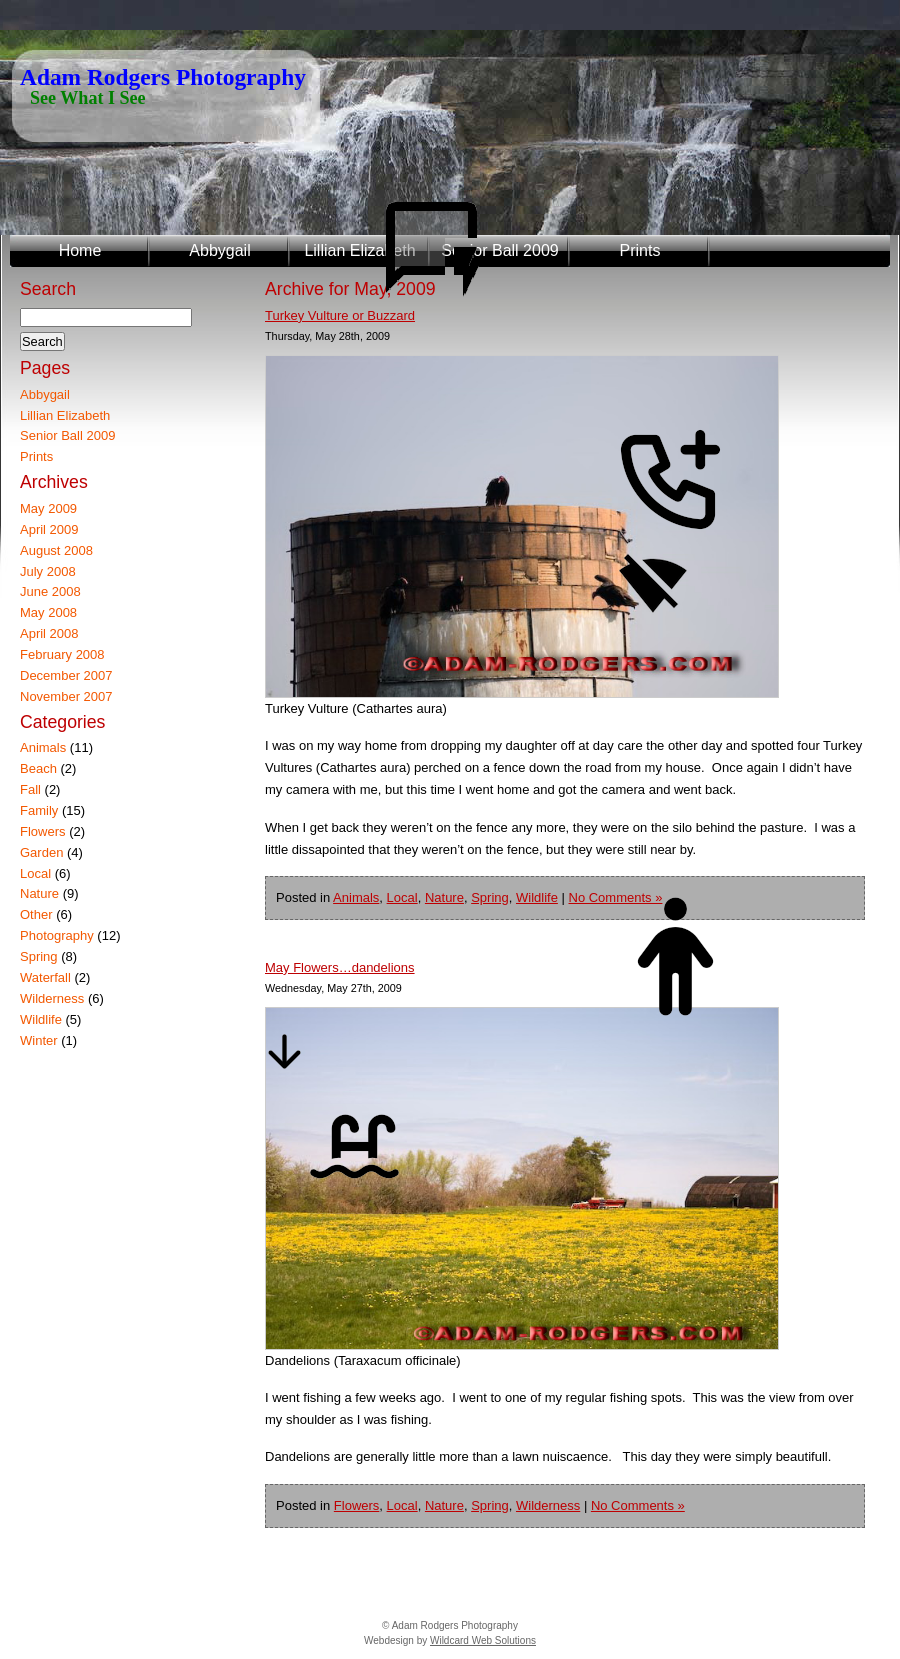 This screenshot has height=1659, width=900. What do you see at coordinates (675, 956) in the screenshot?
I see `view your profile` at bounding box center [675, 956].